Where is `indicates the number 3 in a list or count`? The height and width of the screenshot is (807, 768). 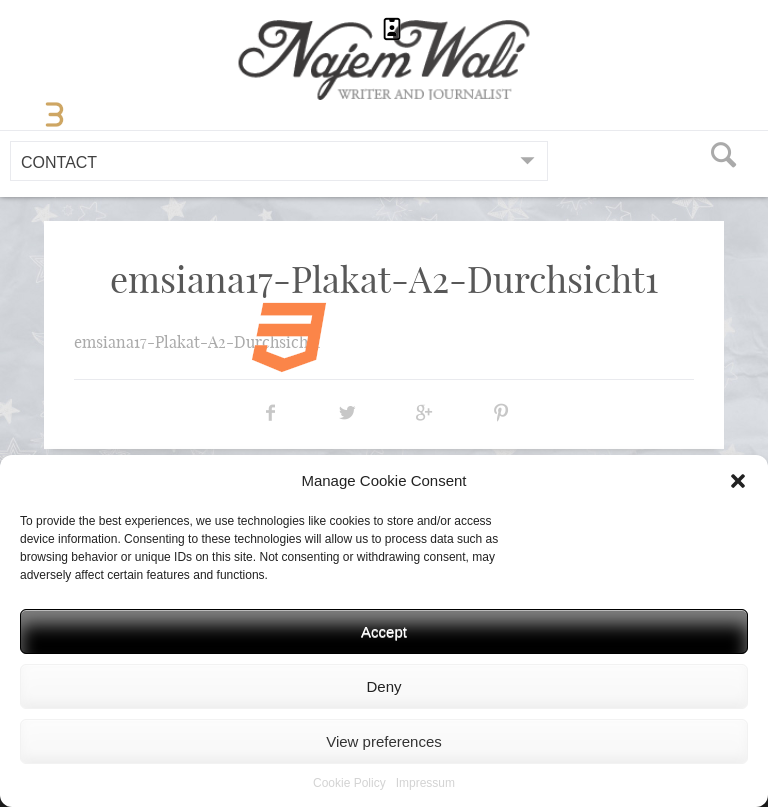
indicates the number 3 in a list or count is located at coordinates (54, 114).